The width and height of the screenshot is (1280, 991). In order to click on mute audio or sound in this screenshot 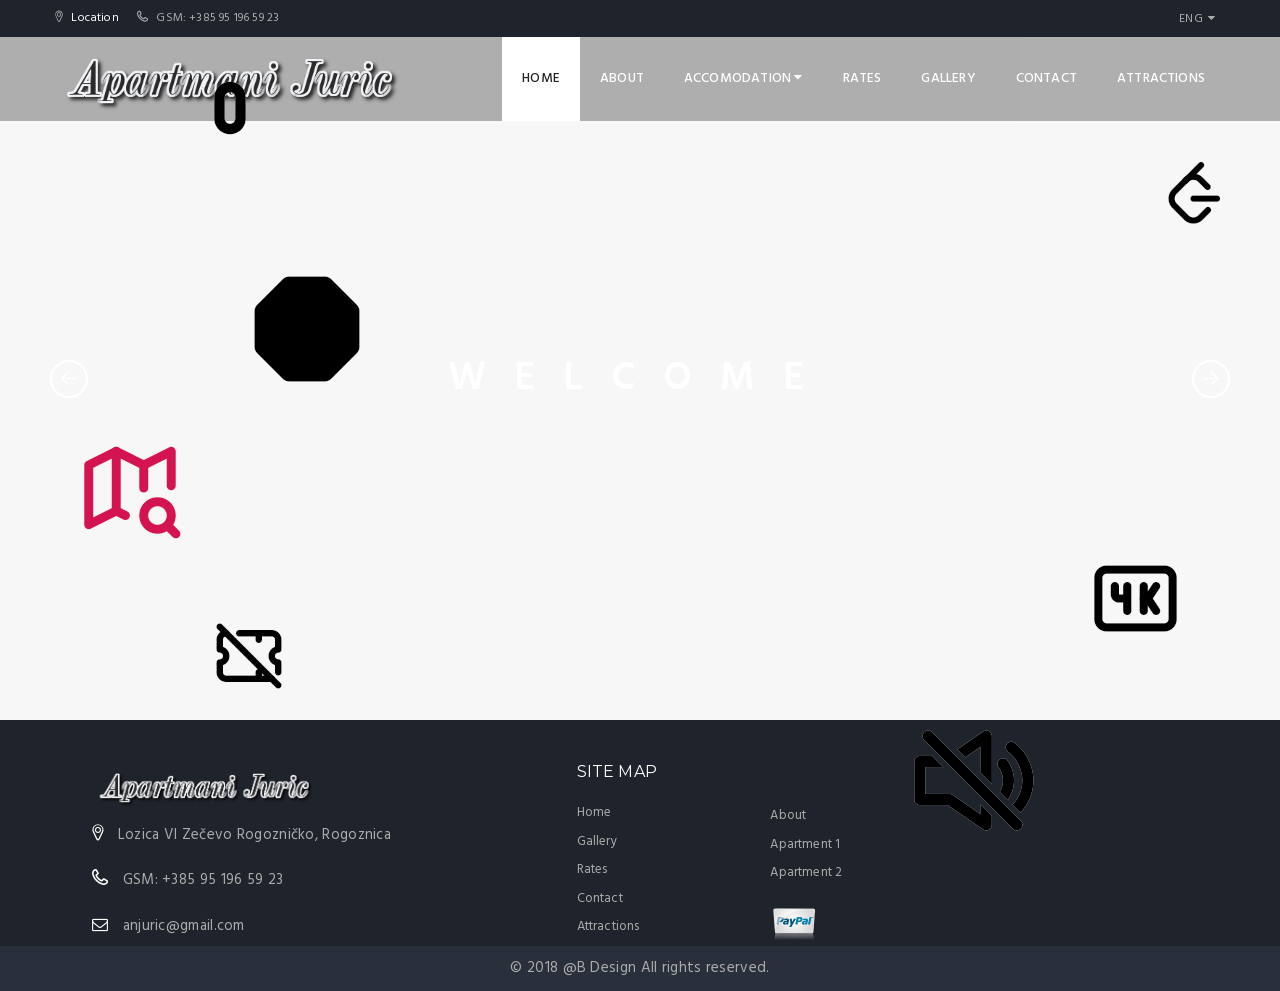, I will do `click(972, 780)`.